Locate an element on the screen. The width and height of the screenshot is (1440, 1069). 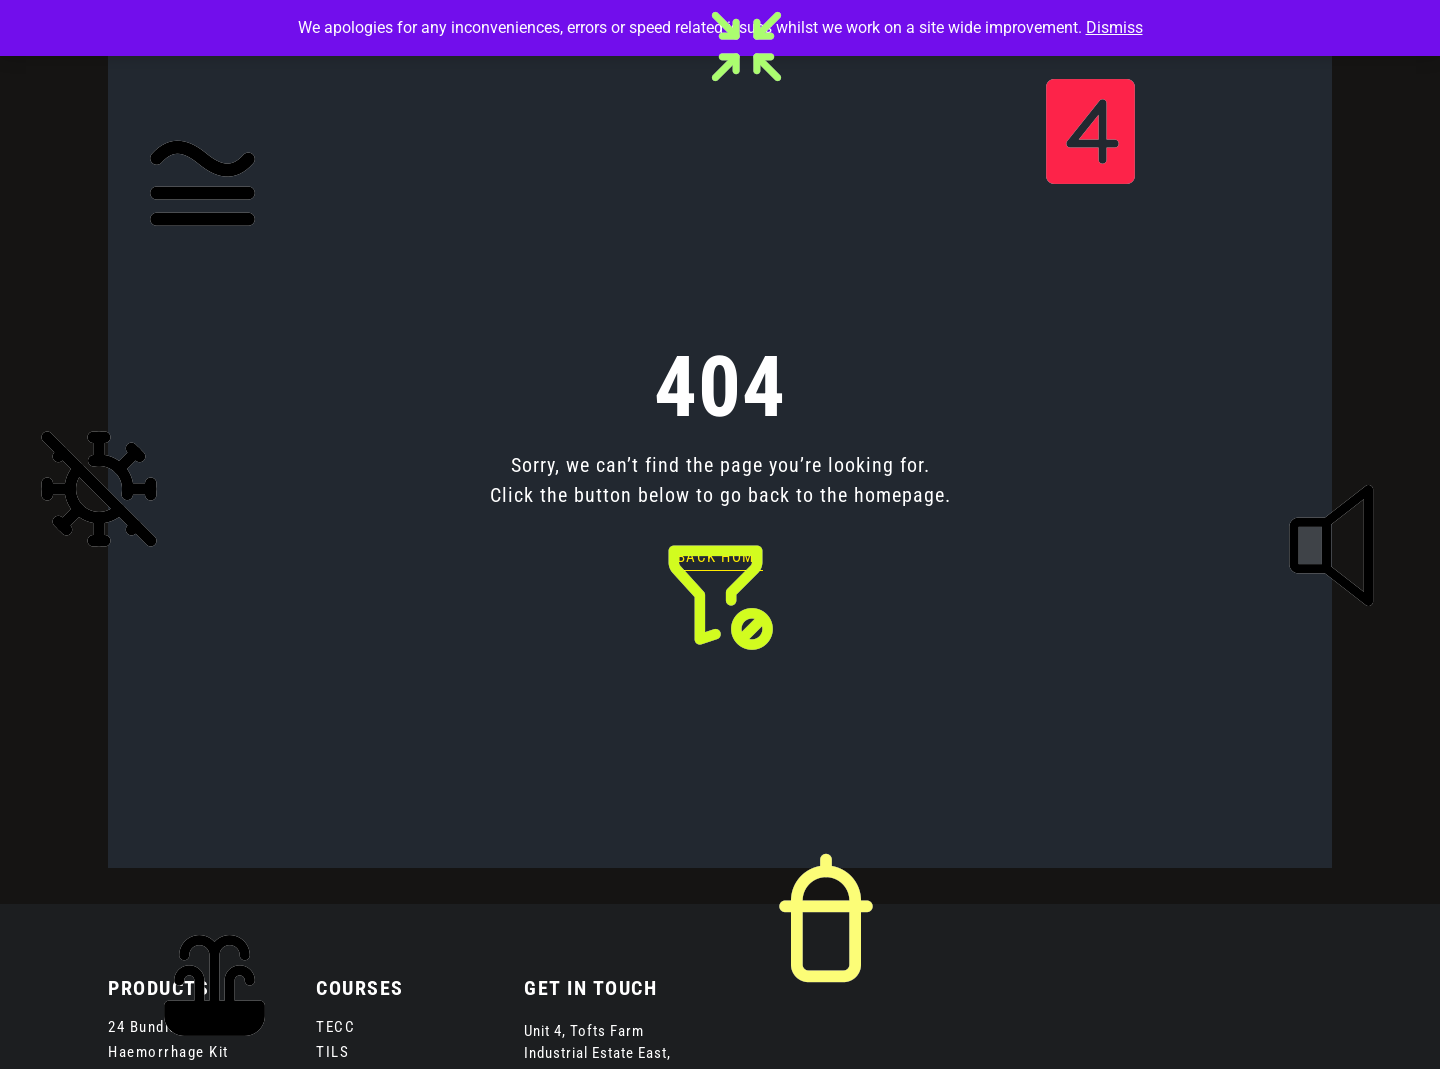
clear all active filters is located at coordinates (715, 592).